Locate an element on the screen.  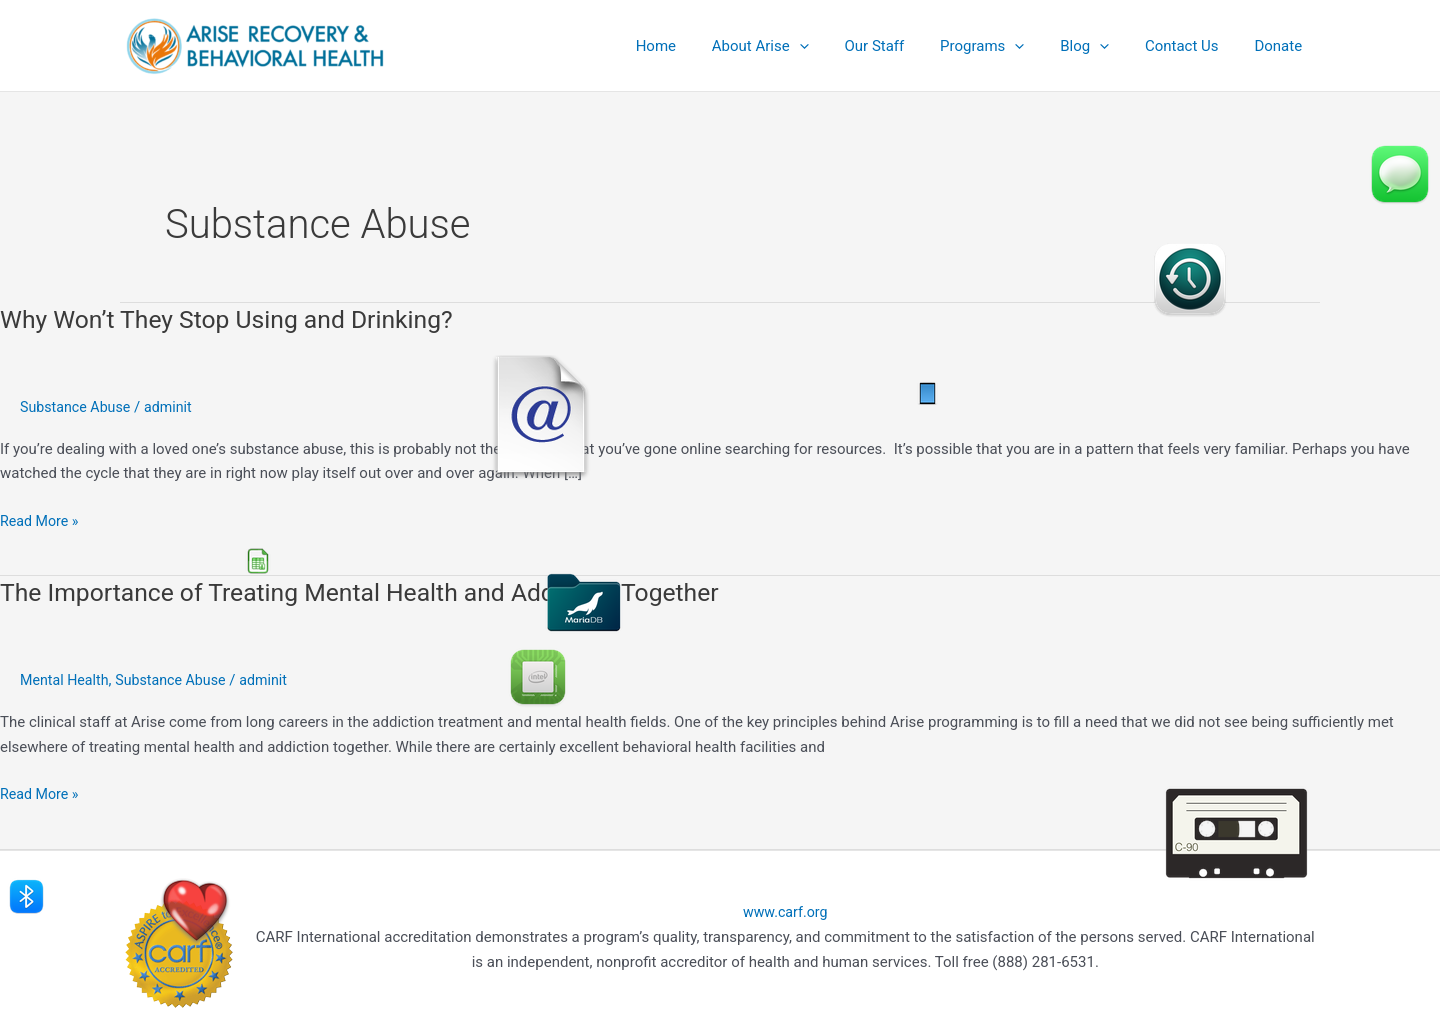
open the messages app is located at coordinates (1400, 174).